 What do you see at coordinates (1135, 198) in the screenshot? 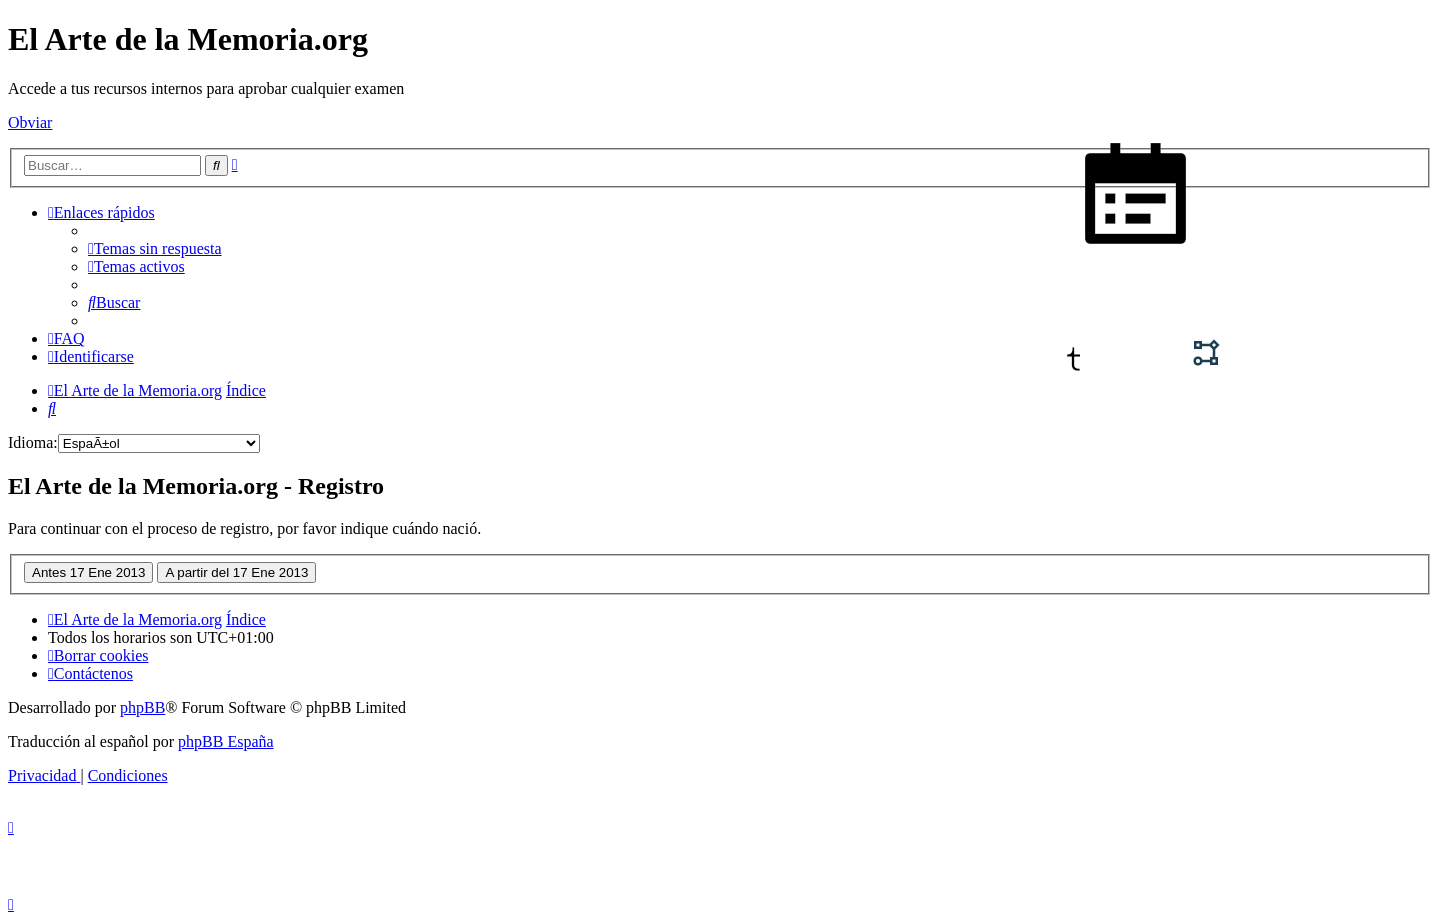
I see `view calendar tasks and to-do items` at bounding box center [1135, 198].